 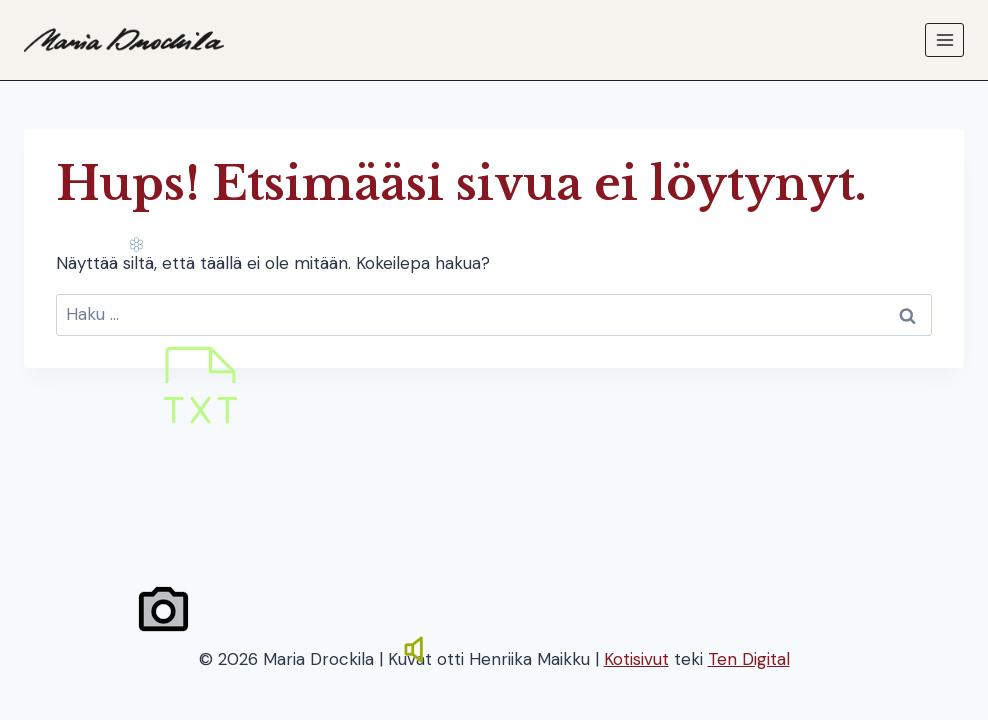 I want to click on speaker with no audio output, so click(x=418, y=649).